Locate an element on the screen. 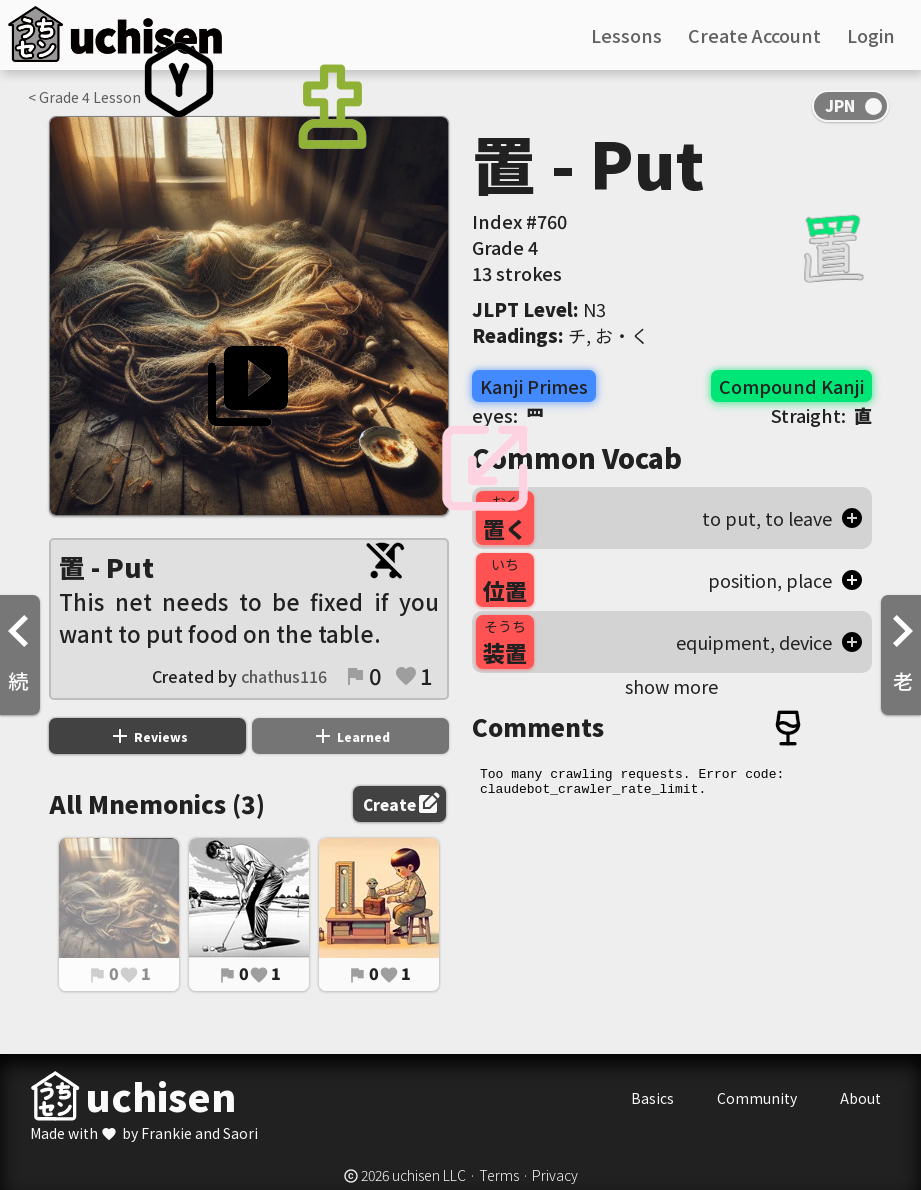 This screenshot has width=921, height=1190. indicates a category or section labeled "Y" is located at coordinates (179, 80).